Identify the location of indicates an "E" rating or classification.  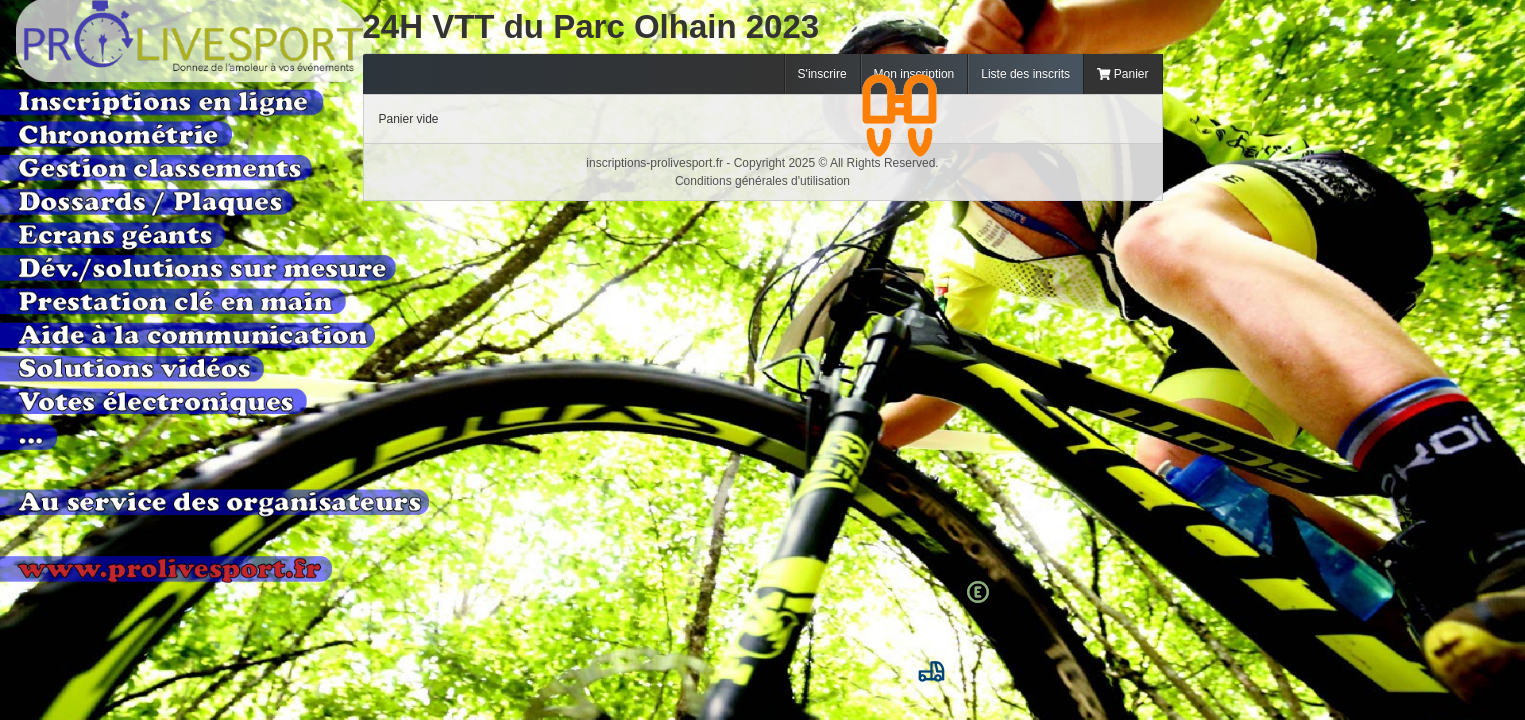
(978, 592).